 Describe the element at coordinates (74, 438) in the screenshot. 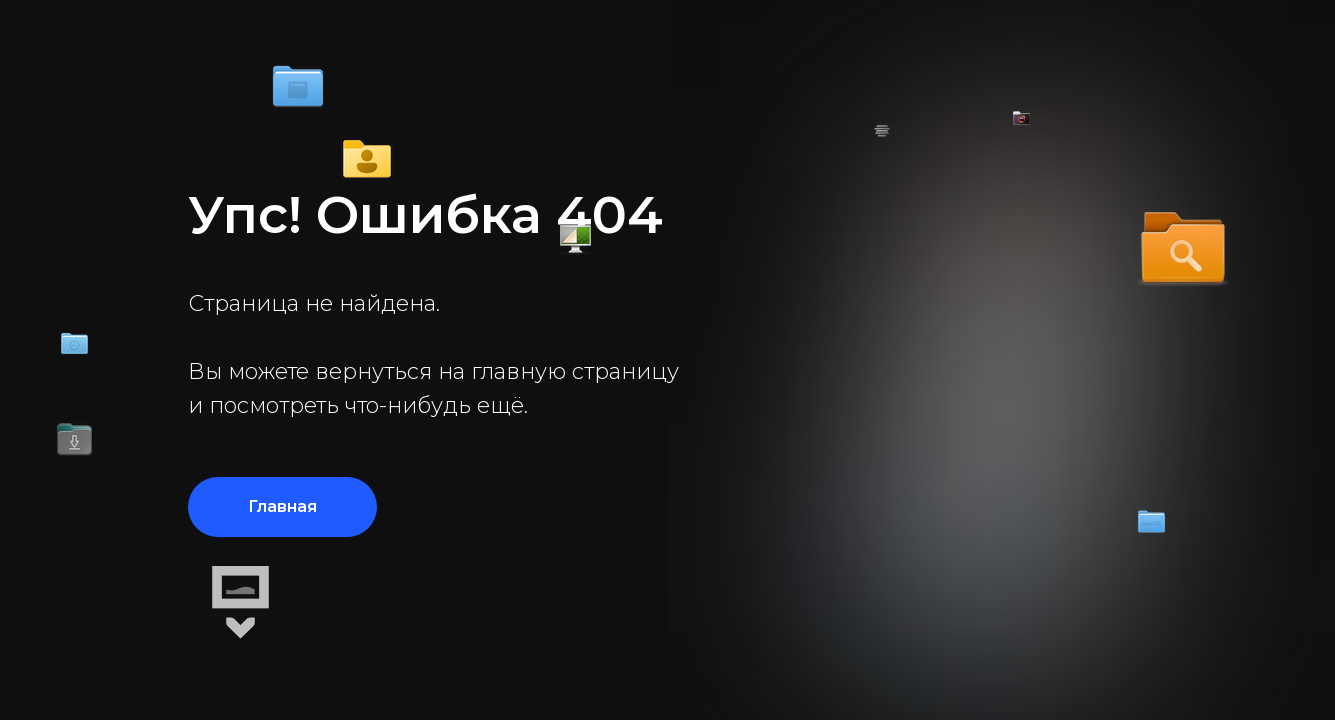

I see `open your downloads folder` at that location.